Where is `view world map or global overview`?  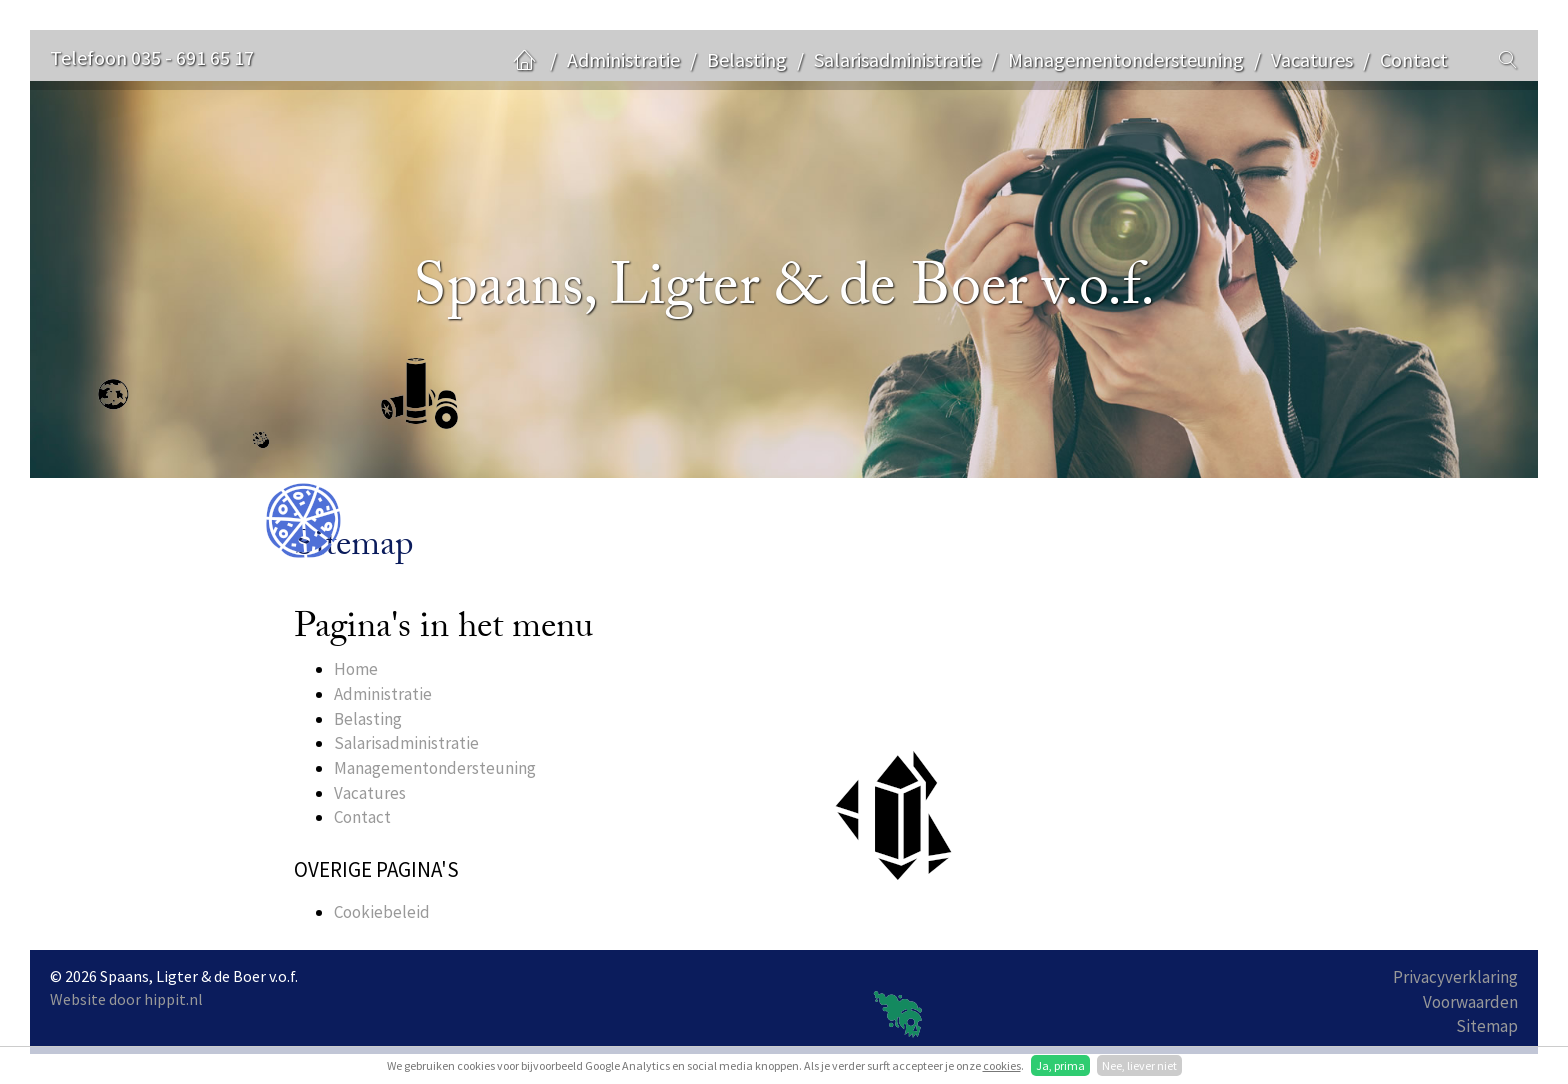
view world map or global overview is located at coordinates (113, 394).